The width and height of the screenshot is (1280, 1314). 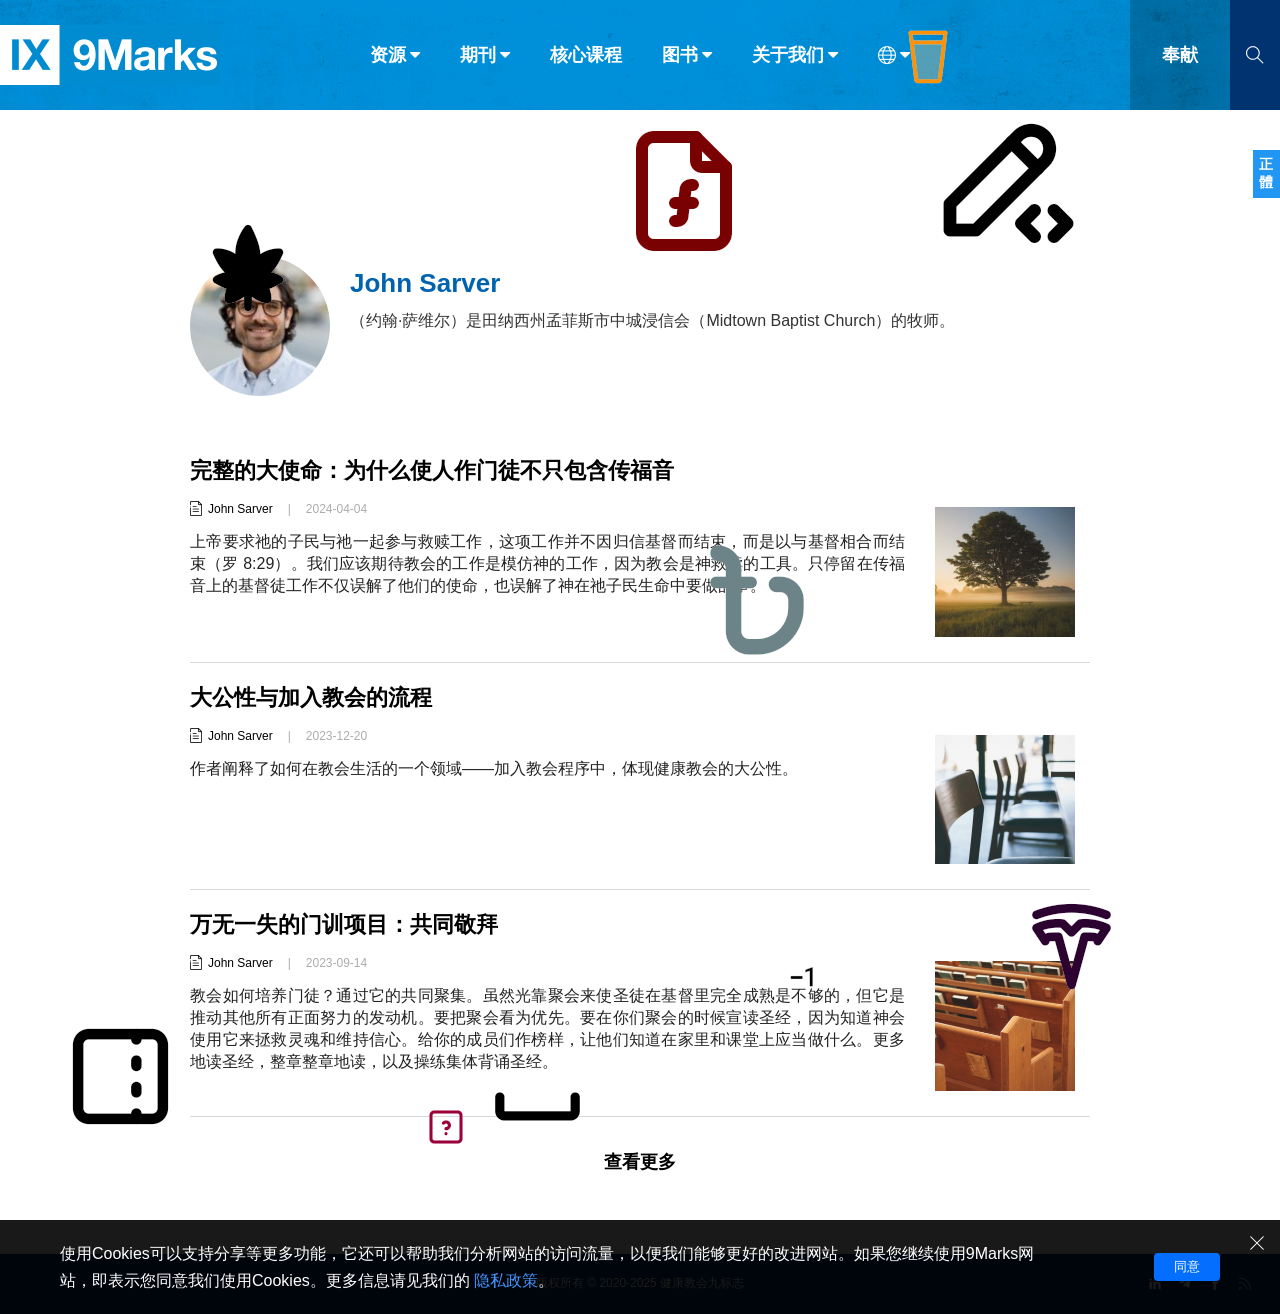 What do you see at coordinates (802, 977) in the screenshot?
I see `decrease exposure by one stop` at bounding box center [802, 977].